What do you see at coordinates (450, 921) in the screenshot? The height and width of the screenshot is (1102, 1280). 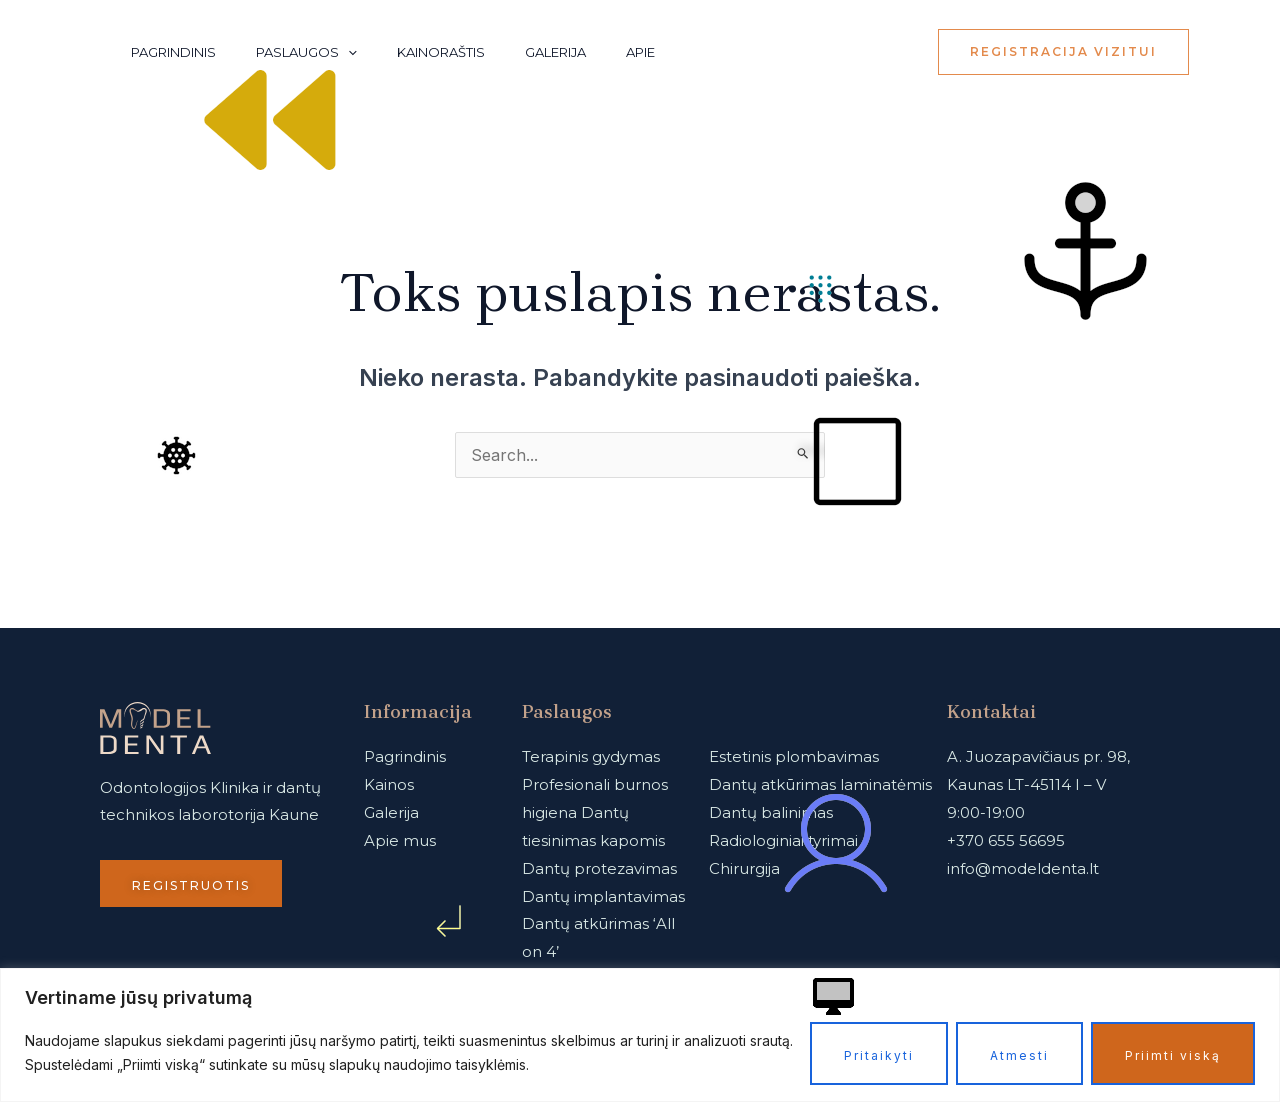 I see `go back to previous line or section` at bounding box center [450, 921].